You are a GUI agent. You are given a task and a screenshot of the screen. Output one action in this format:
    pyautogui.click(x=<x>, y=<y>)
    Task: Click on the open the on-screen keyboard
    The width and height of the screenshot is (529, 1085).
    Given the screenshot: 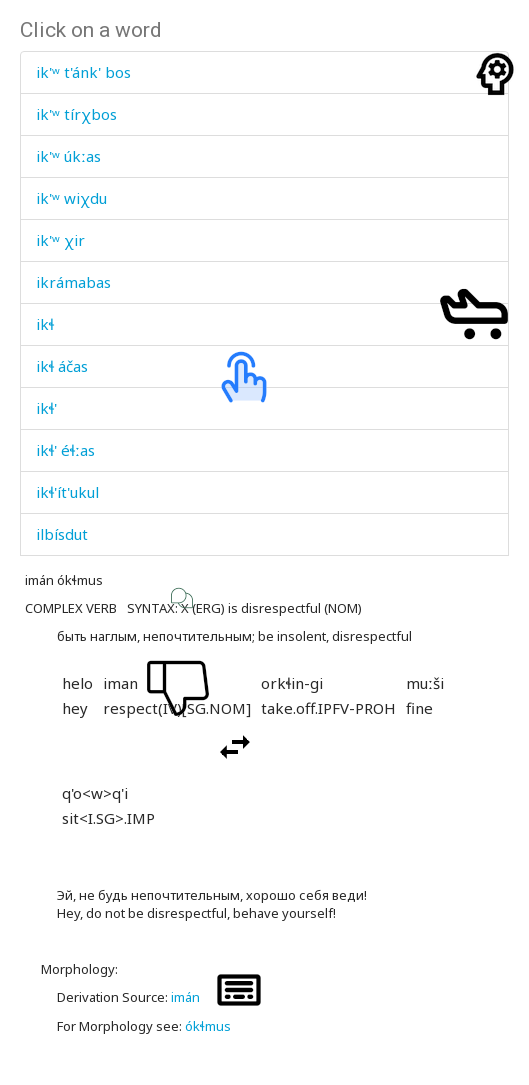 What is the action you would take?
    pyautogui.click(x=239, y=990)
    